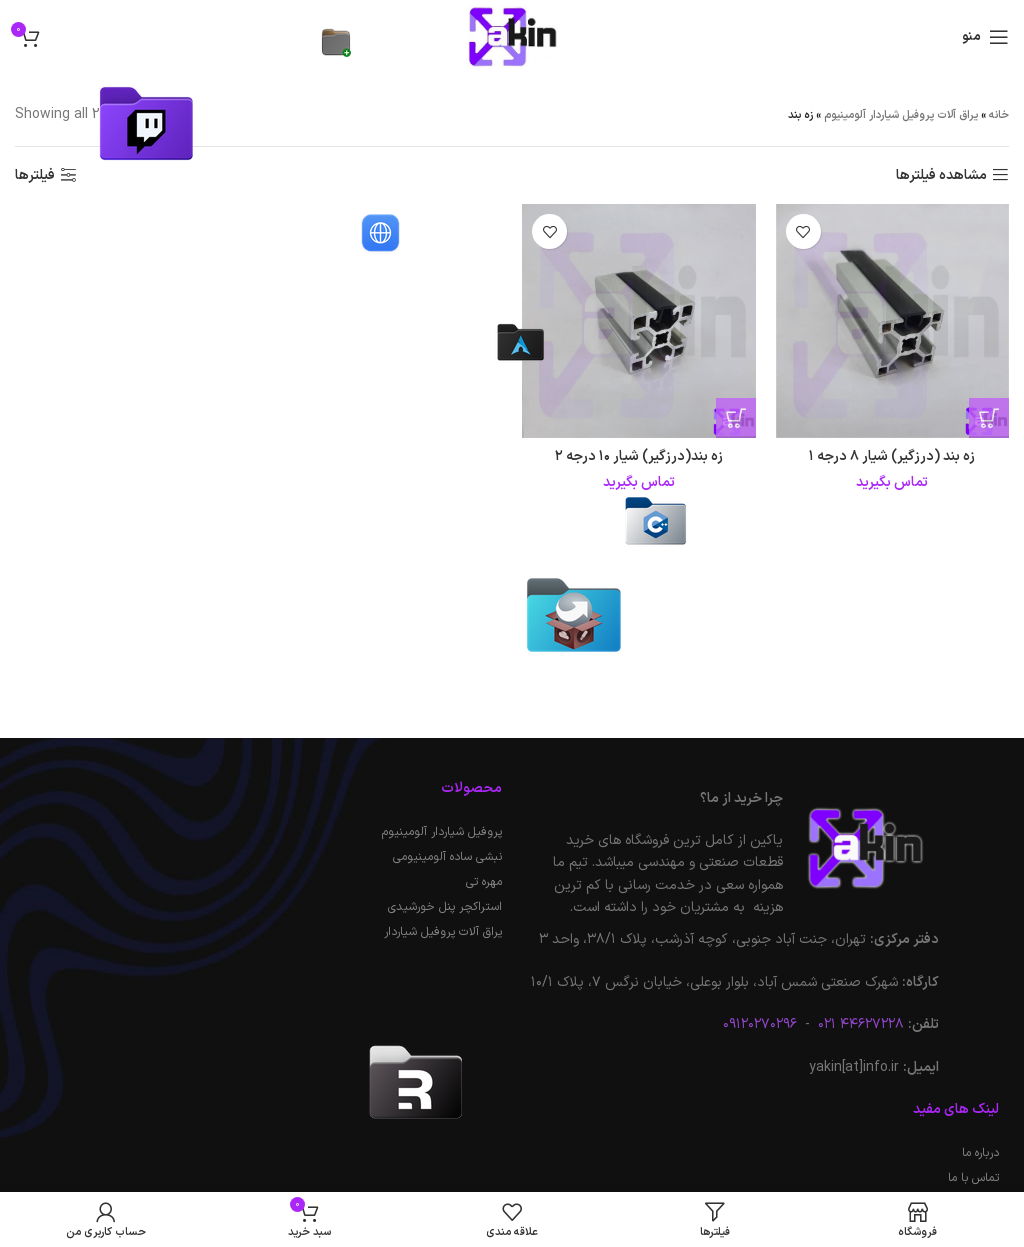 The image size is (1024, 1247). I want to click on open folder containing Twitch-related files, so click(146, 126).